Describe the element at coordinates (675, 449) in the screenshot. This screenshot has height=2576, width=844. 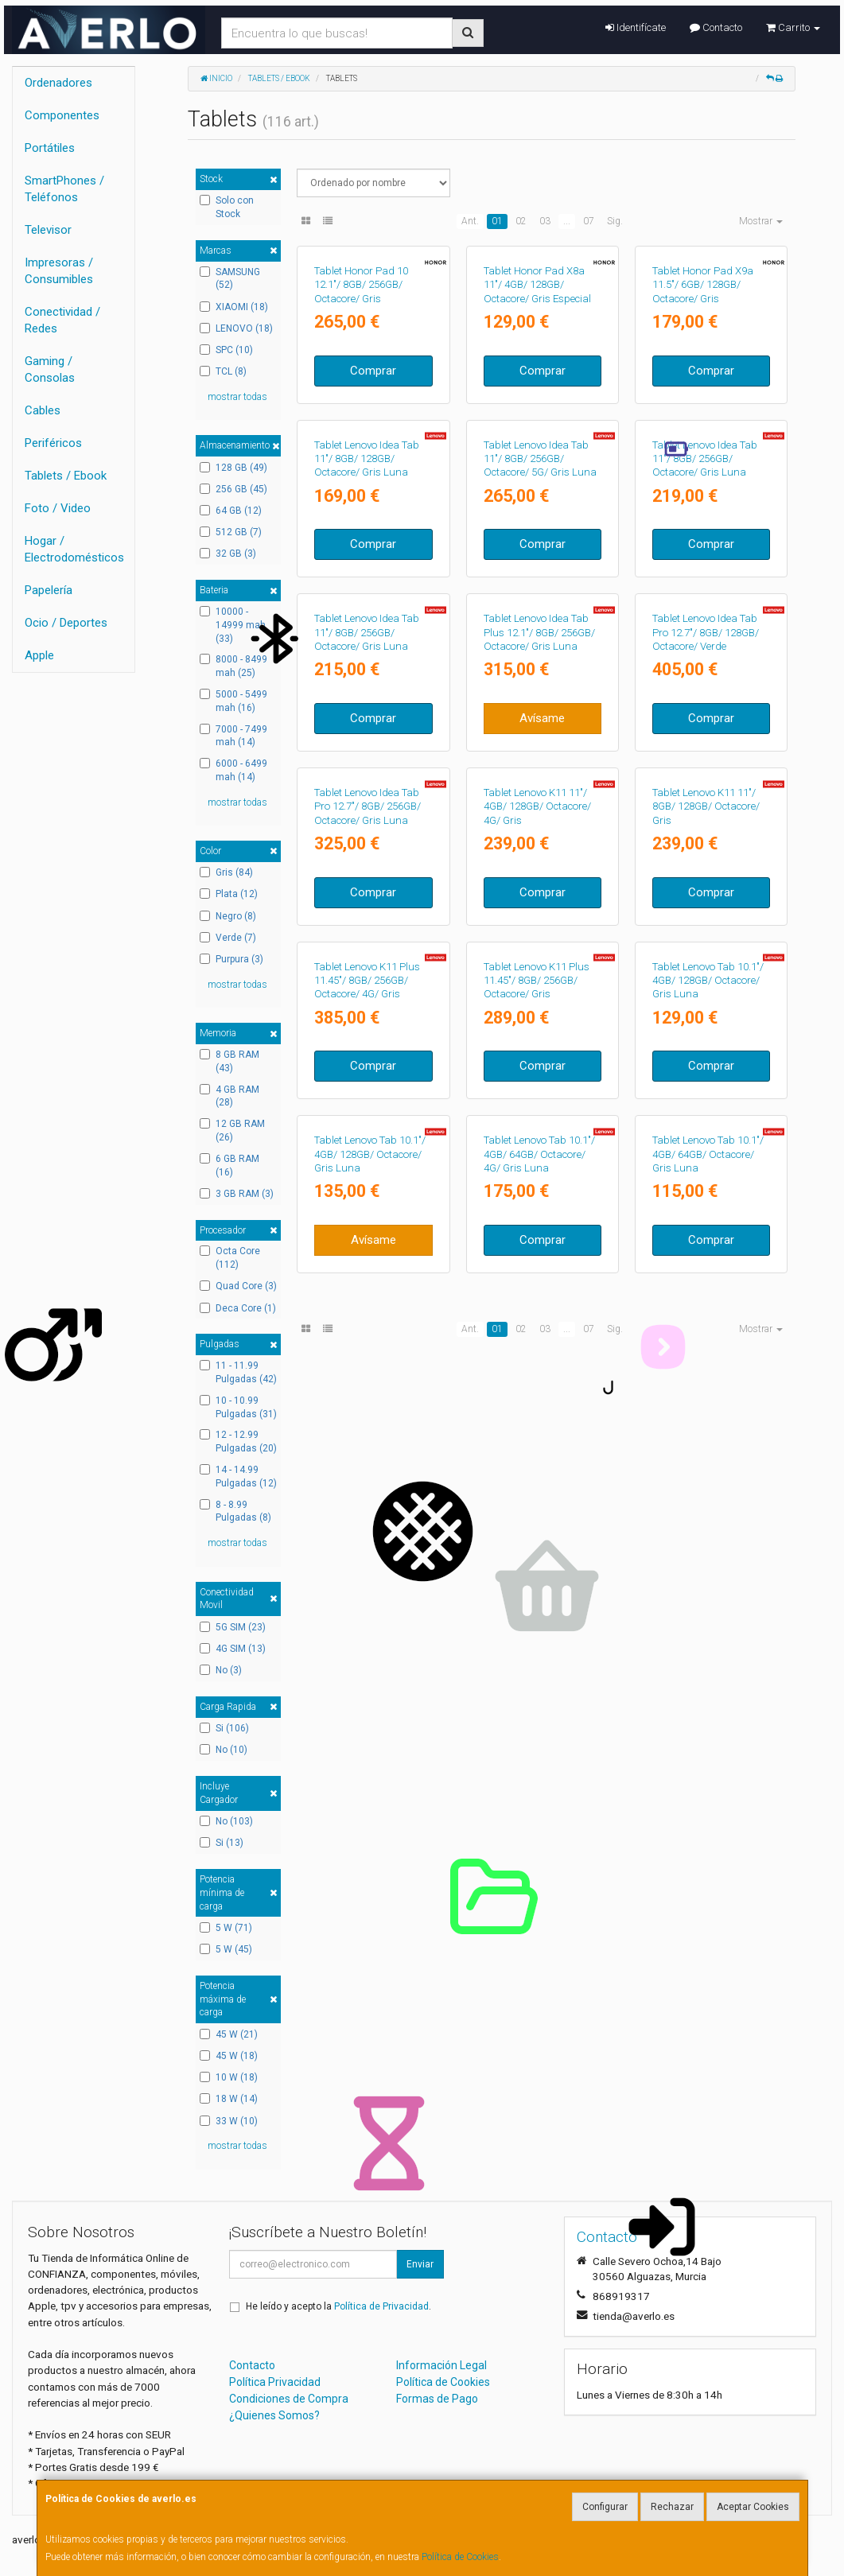
I see `indicates battery at approximately 50% charge` at that location.